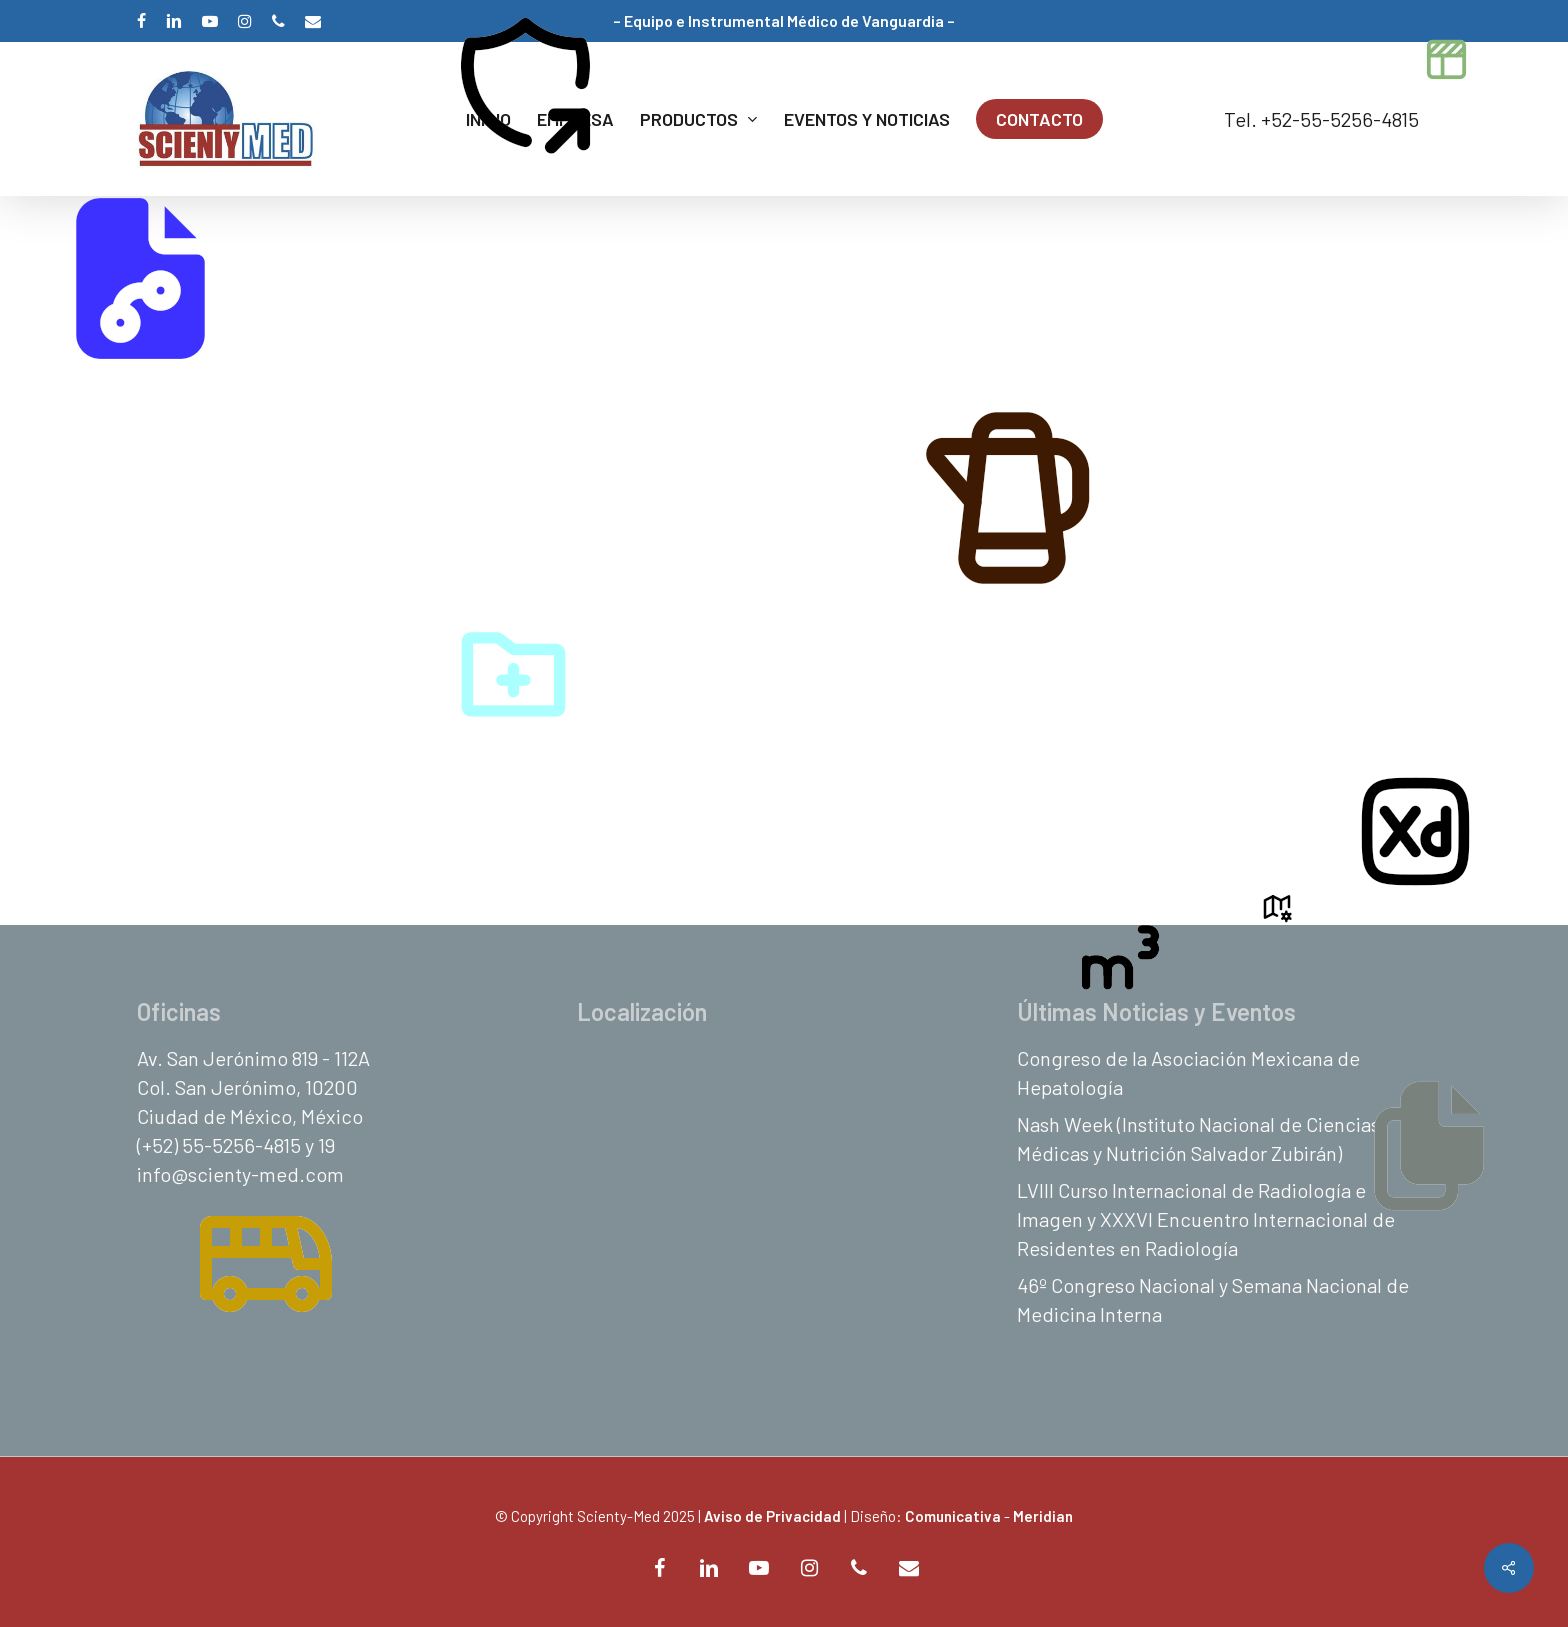 The width and height of the screenshot is (1568, 1627). I want to click on indicates volume measurement in cubic meters, so click(1120, 959).